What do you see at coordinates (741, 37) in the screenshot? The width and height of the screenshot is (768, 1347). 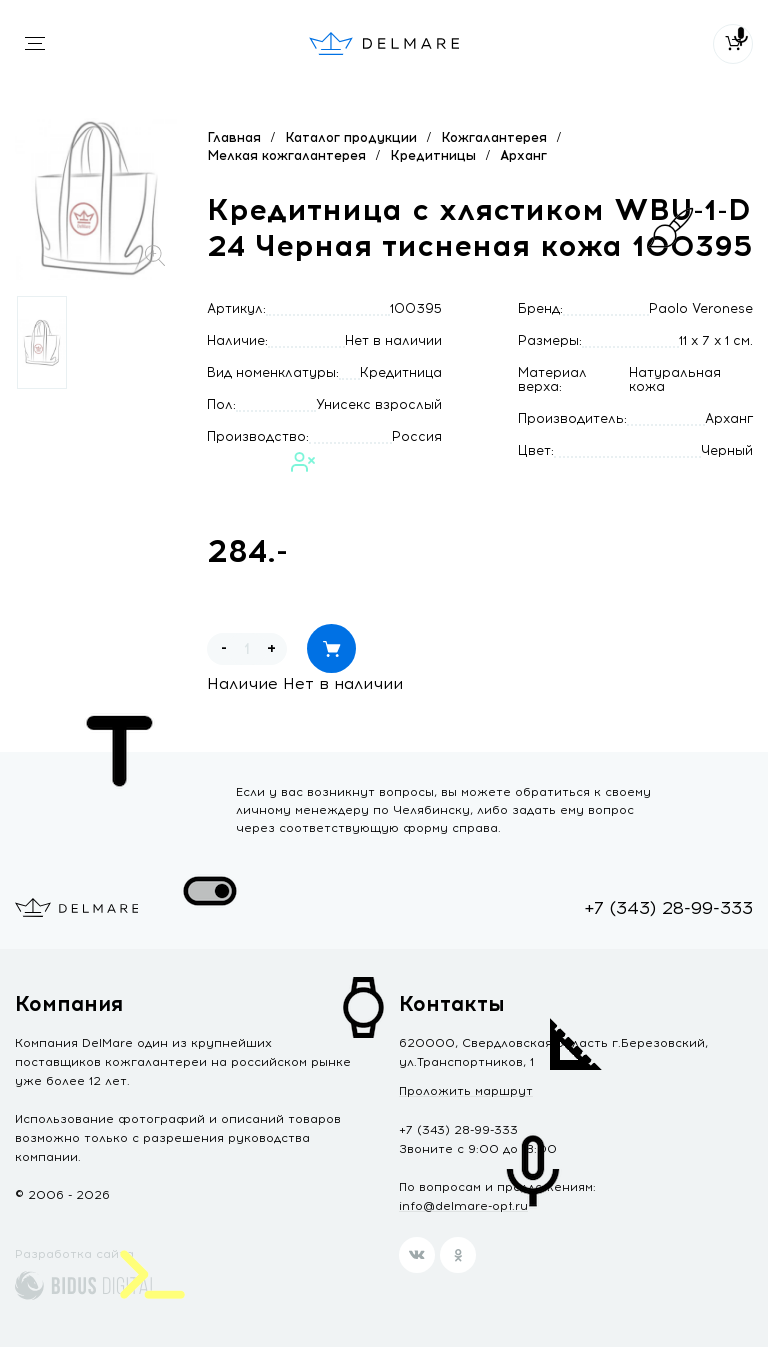 I see `tap to start voice recording` at bounding box center [741, 37].